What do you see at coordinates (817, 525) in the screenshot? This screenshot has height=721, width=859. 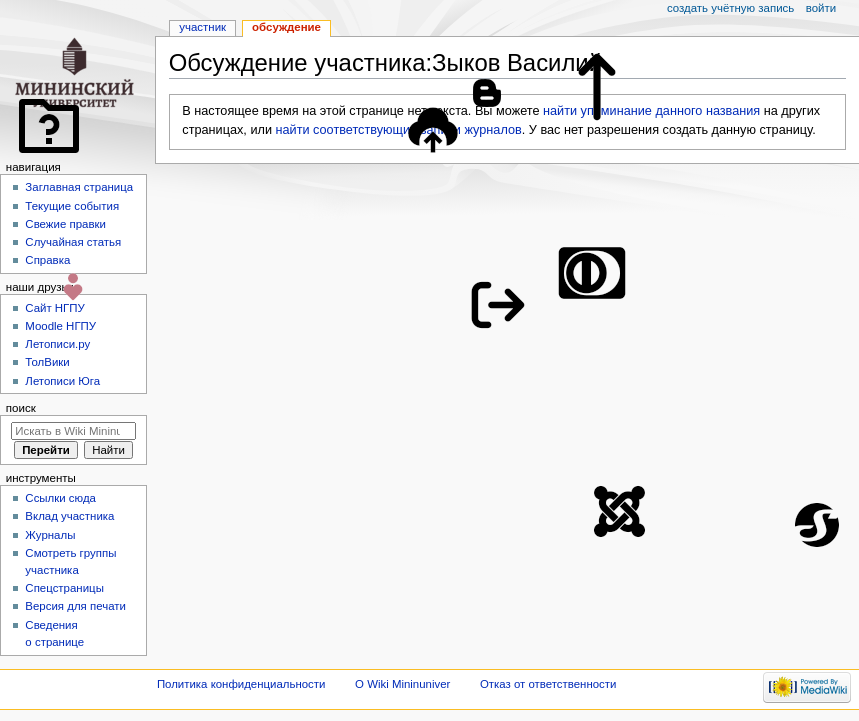 I see `shelly smart home brand logo` at bounding box center [817, 525].